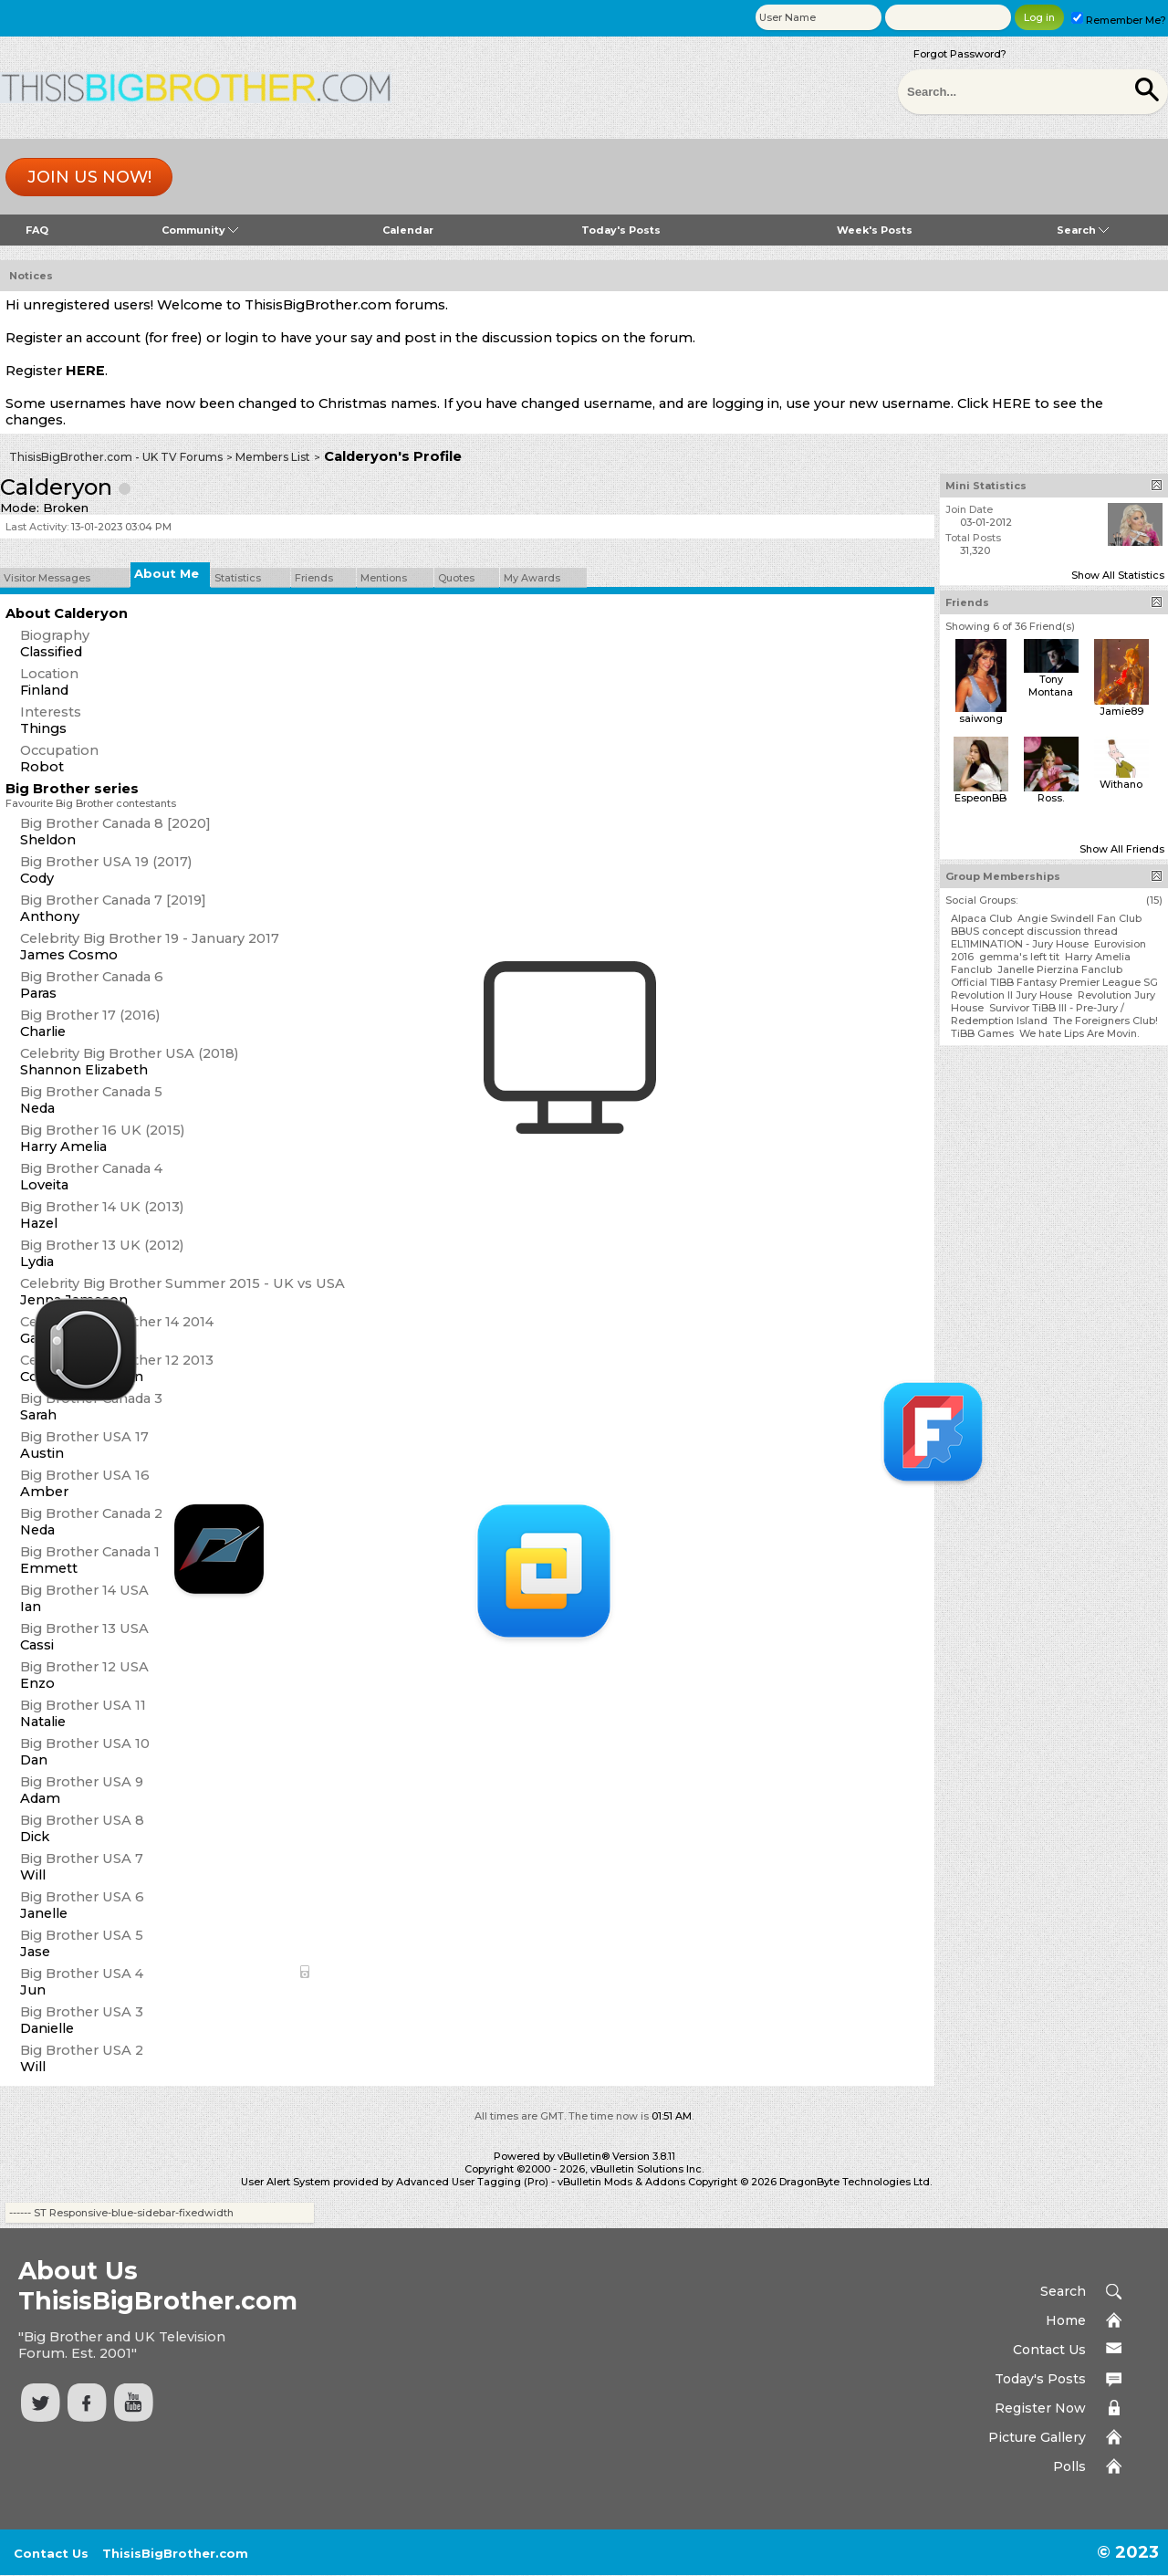 The width and height of the screenshot is (1168, 2576). What do you see at coordinates (85, 1349) in the screenshot?
I see `open the Apple Watch app` at bounding box center [85, 1349].